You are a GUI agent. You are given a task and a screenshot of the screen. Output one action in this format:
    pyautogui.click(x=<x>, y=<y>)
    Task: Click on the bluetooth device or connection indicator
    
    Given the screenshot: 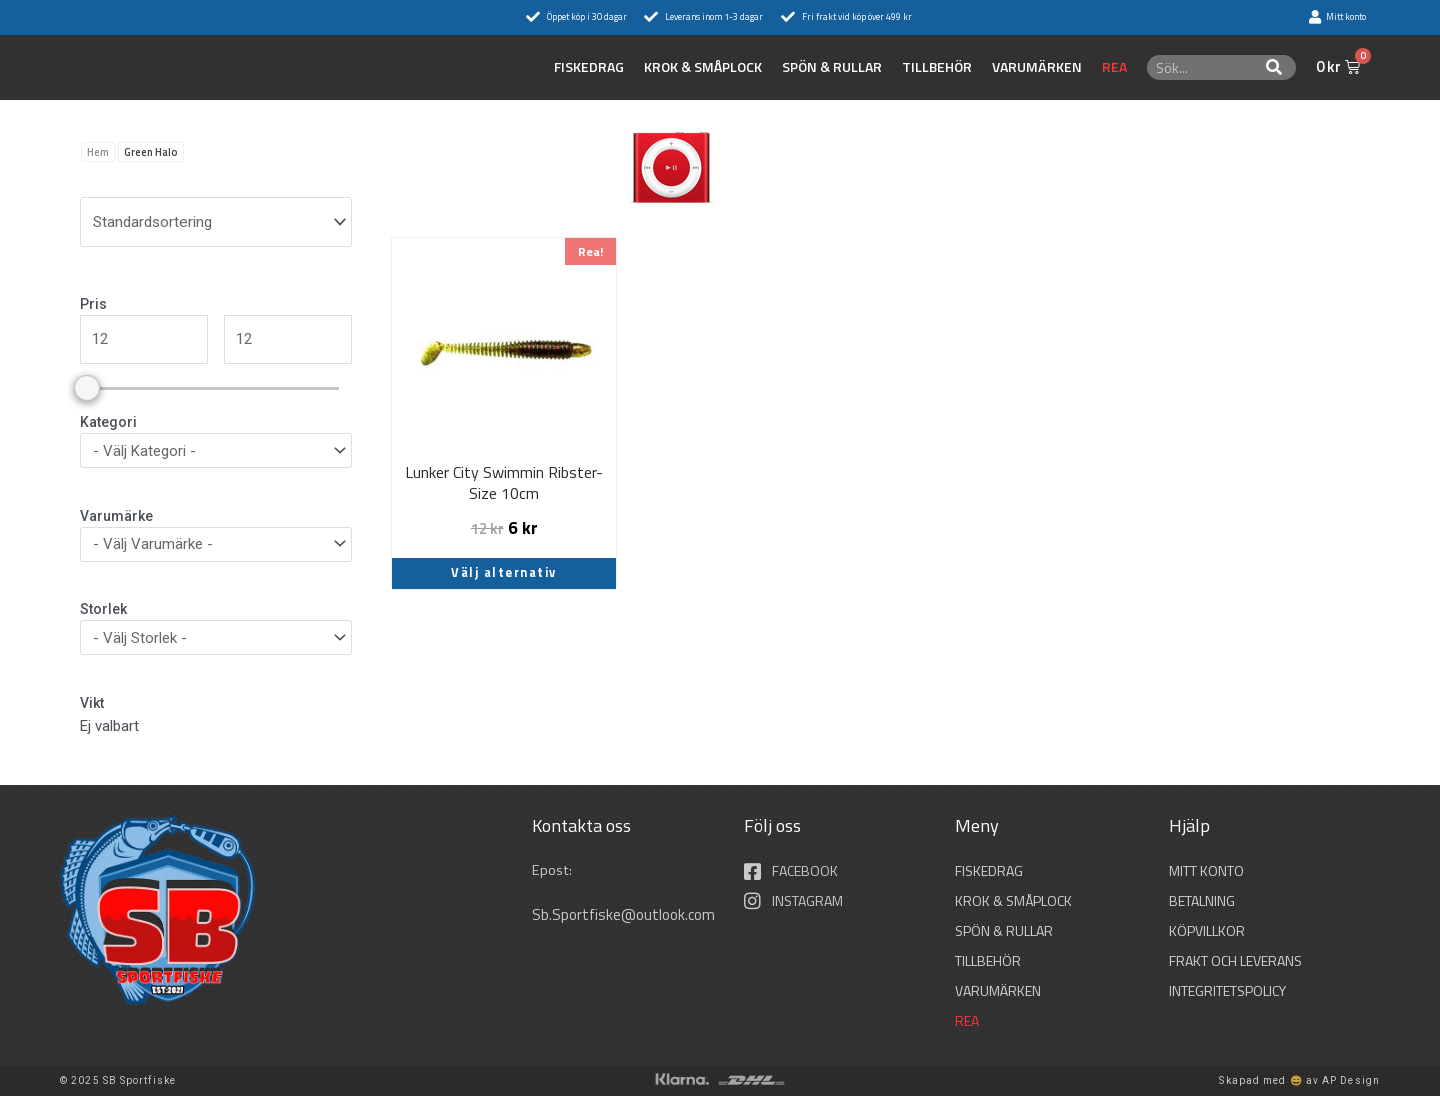 What is the action you would take?
    pyautogui.click(x=925, y=856)
    